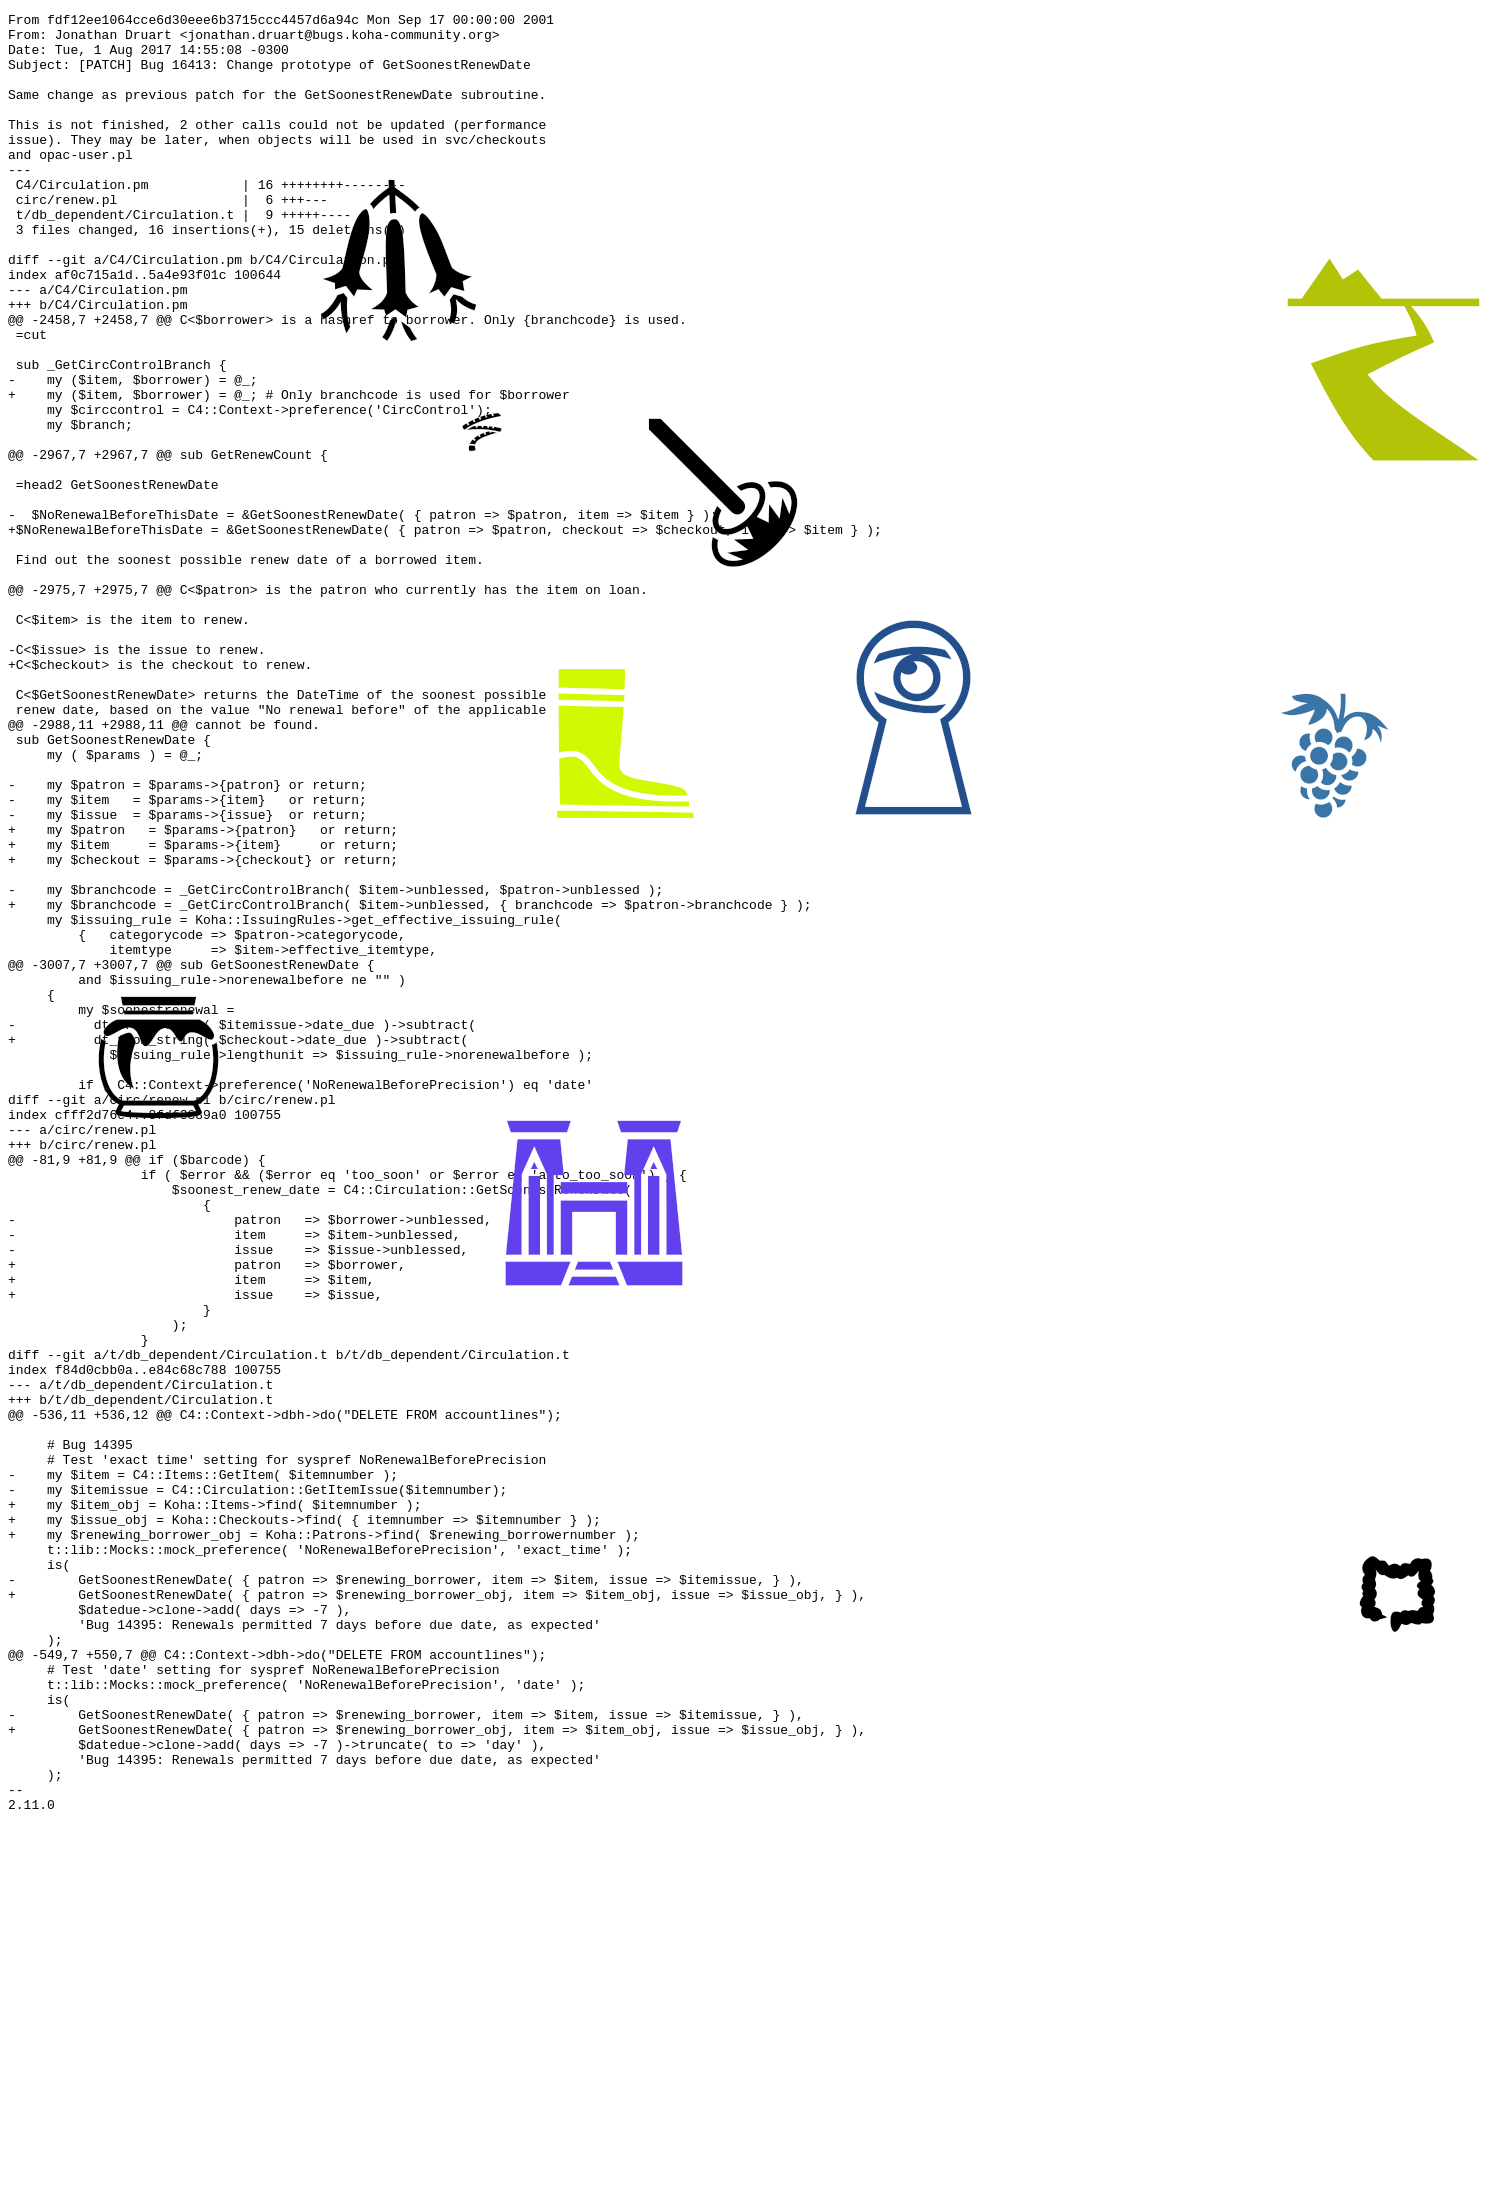 This screenshot has width=1500, height=2186. I want to click on select grapes as a food or ingredient item, so click(1335, 756).